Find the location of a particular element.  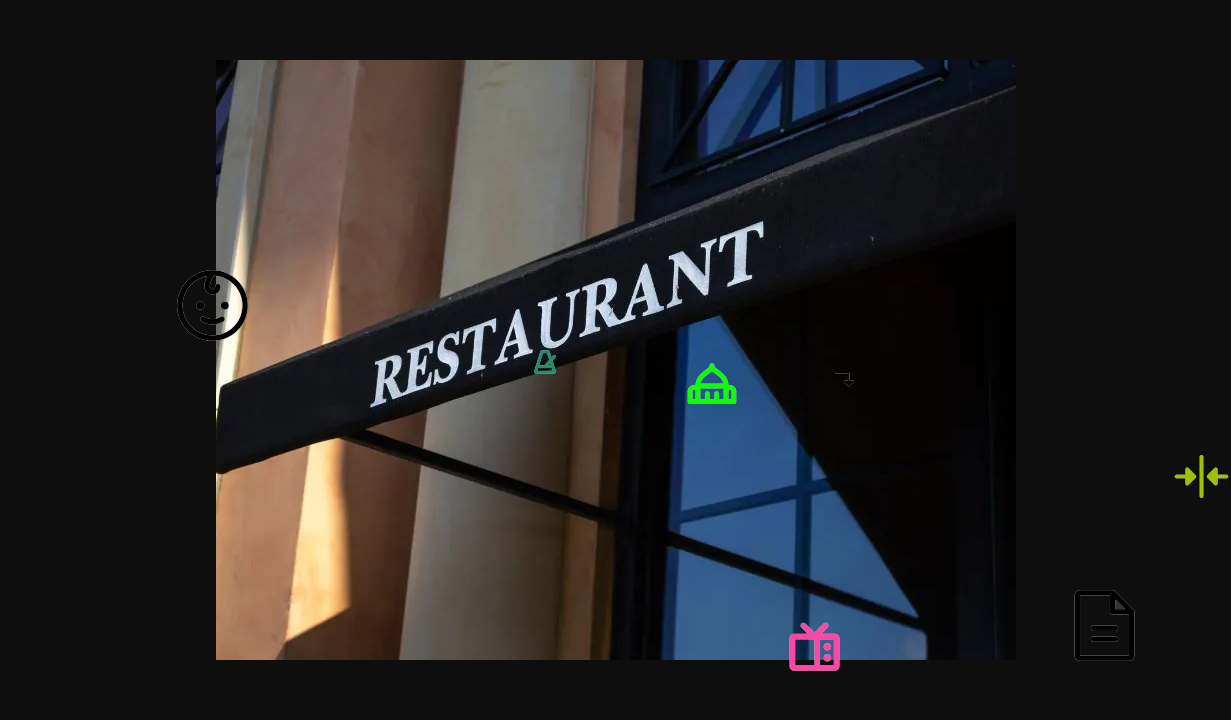

collapse or minimize horizontal spacing is located at coordinates (1201, 476).